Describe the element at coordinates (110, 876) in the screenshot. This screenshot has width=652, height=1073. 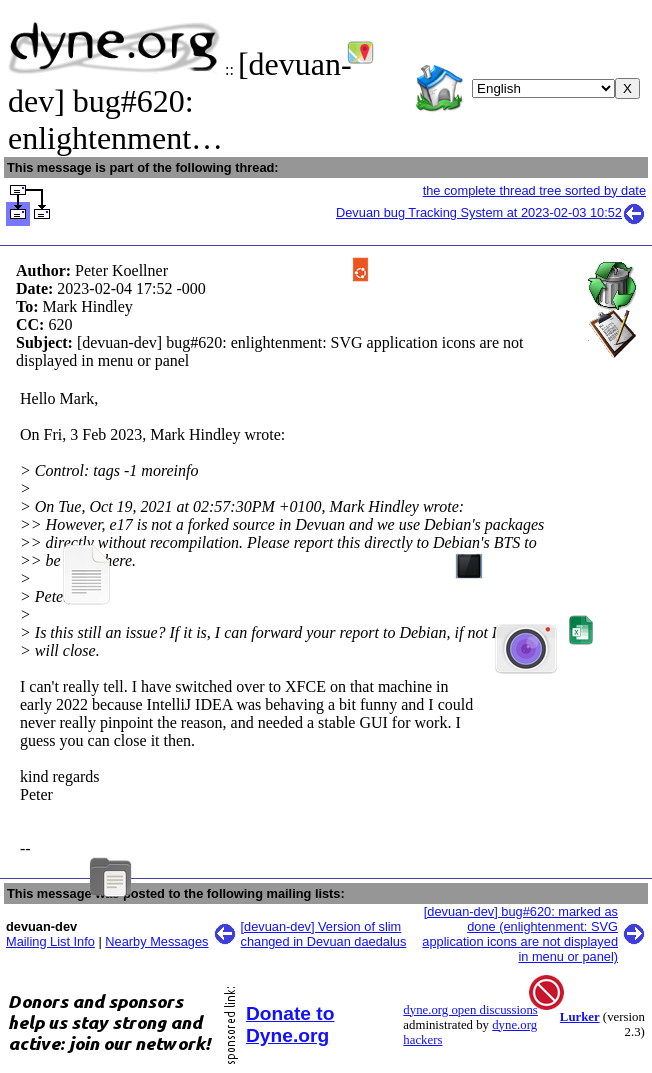
I see `open a file or document` at that location.